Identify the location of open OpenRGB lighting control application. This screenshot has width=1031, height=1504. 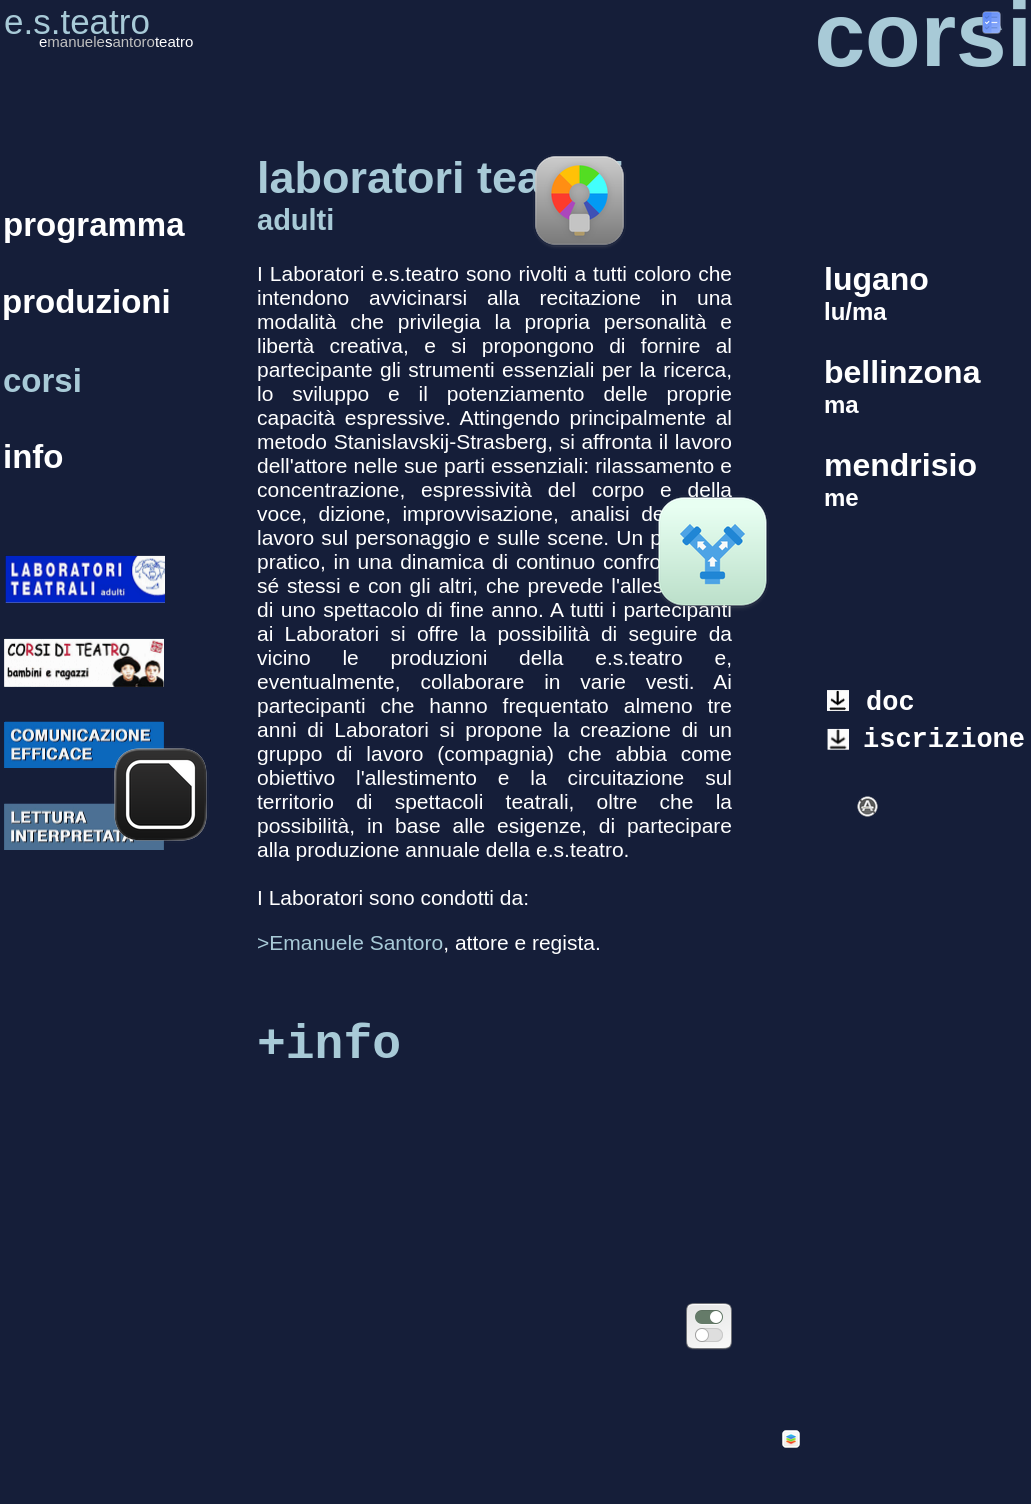
(579, 200).